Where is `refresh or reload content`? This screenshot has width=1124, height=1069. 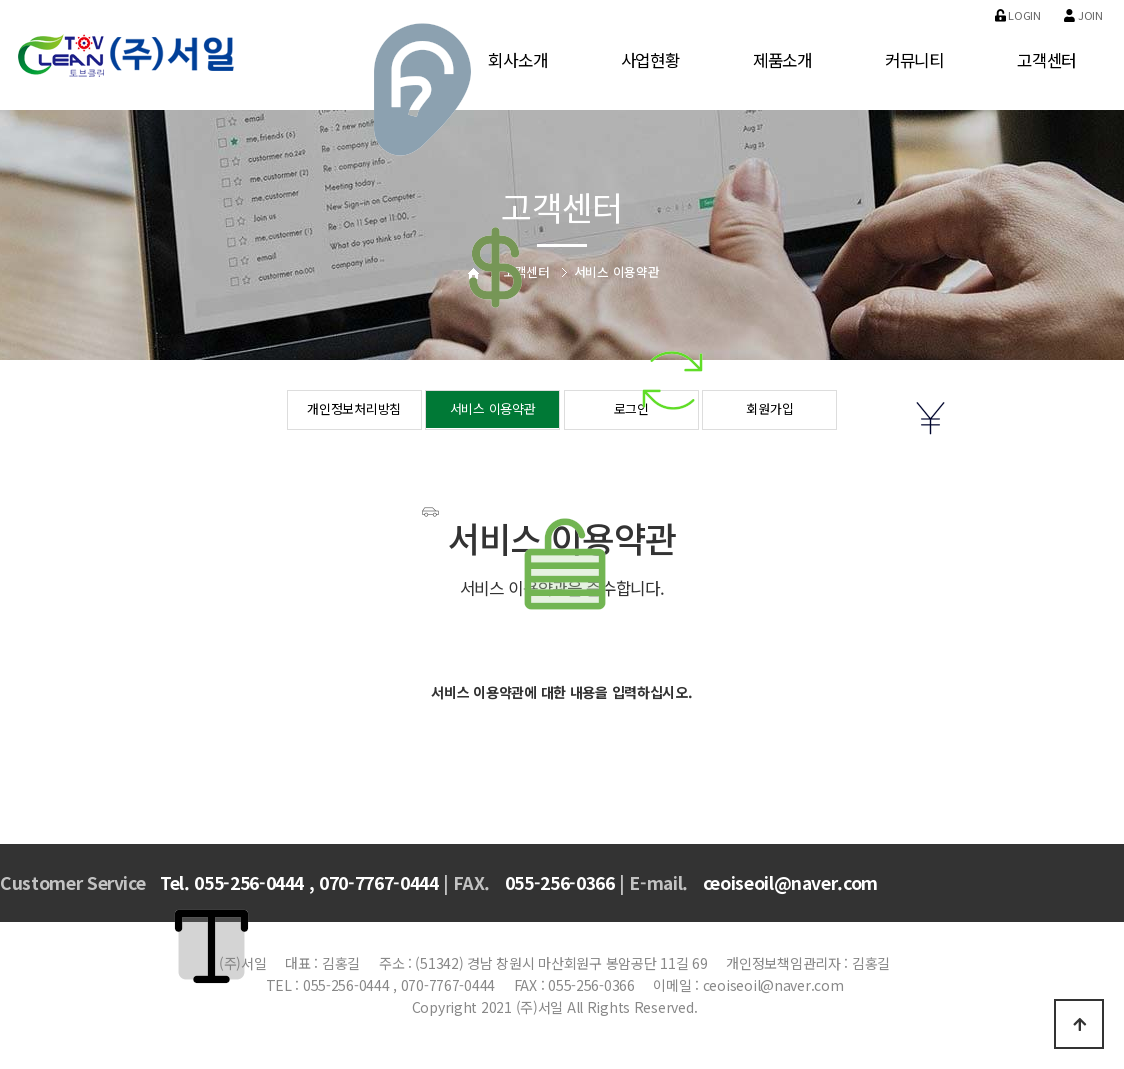 refresh or reload content is located at coordinates (672, 380).